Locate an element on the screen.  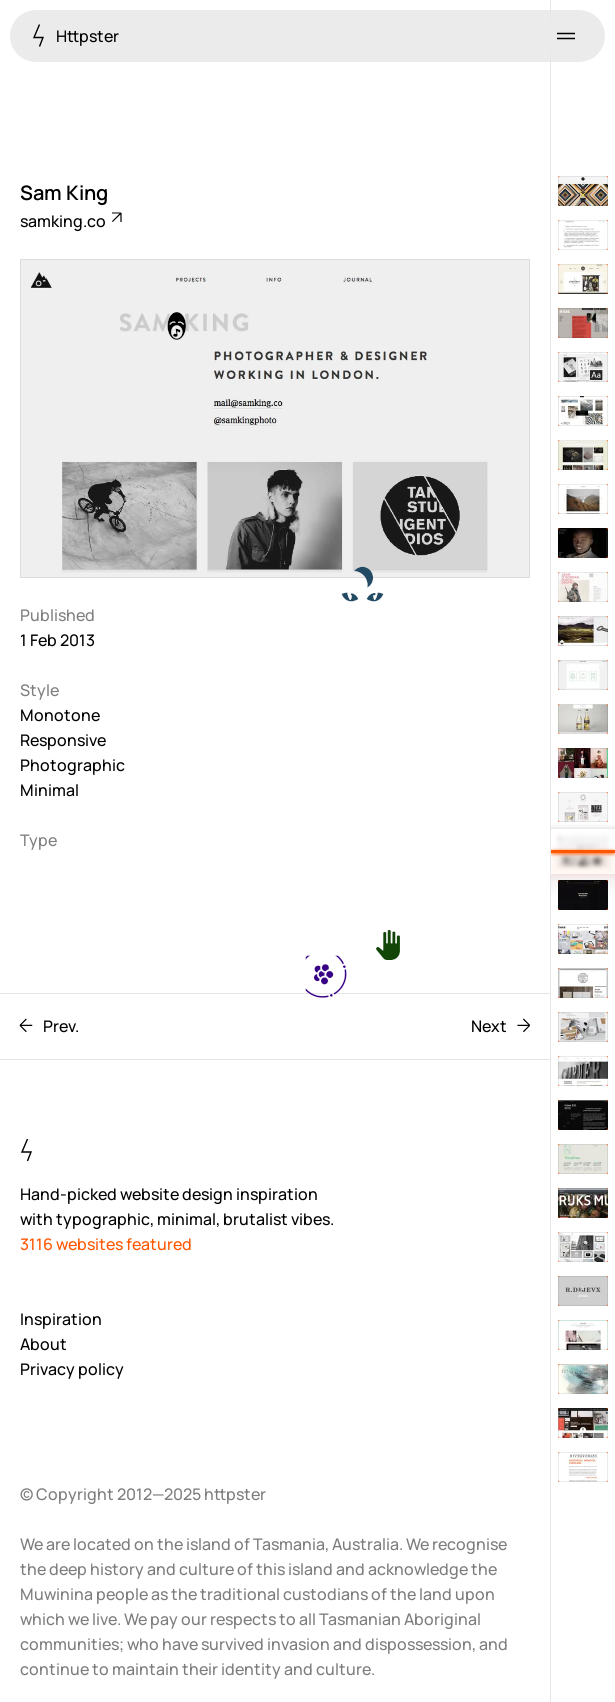
stop or pause current action is located at coordinates (388, 945).